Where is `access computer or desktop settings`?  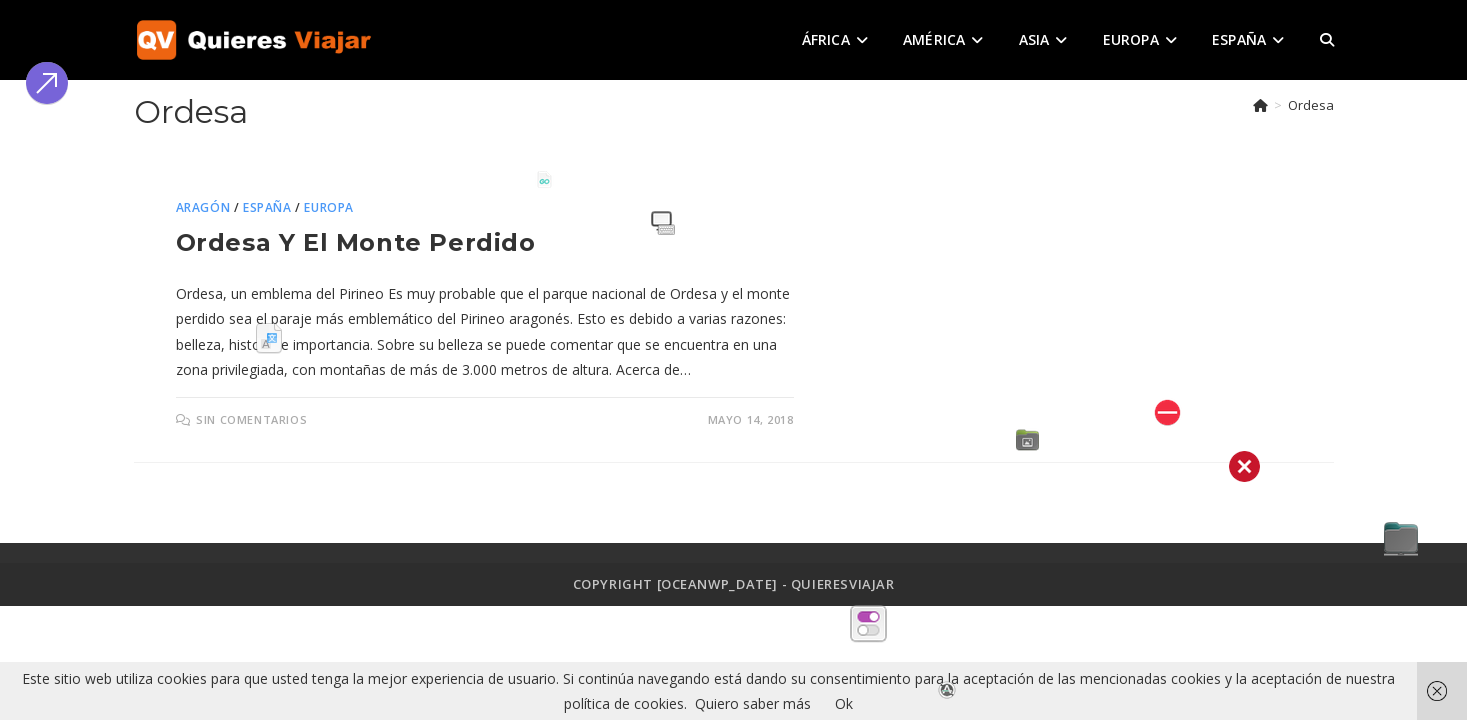 access computer or desktop settings is located at coordinates (663, 223).